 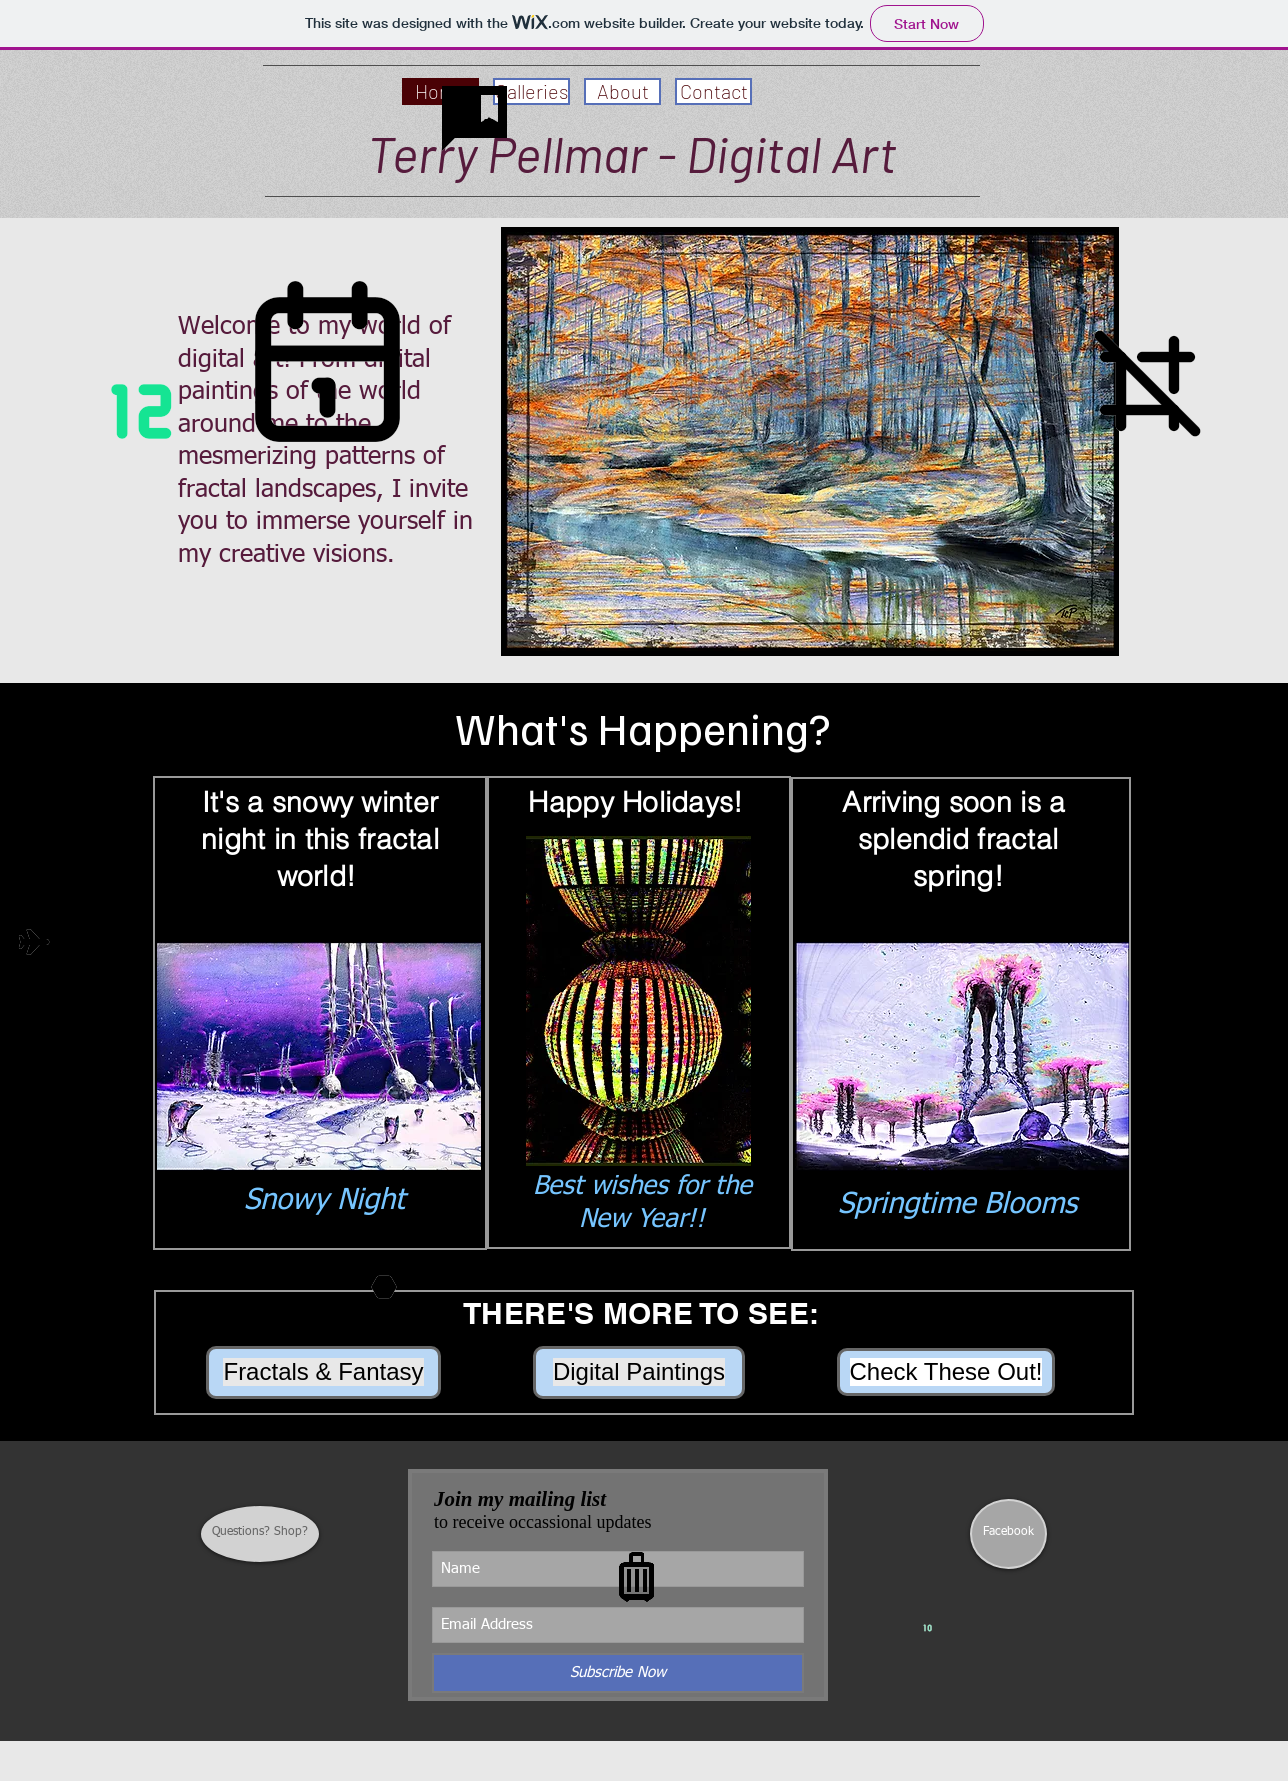 I want to click on hexagonal shape indicator or geometric element, so click(x=384, y=1287).